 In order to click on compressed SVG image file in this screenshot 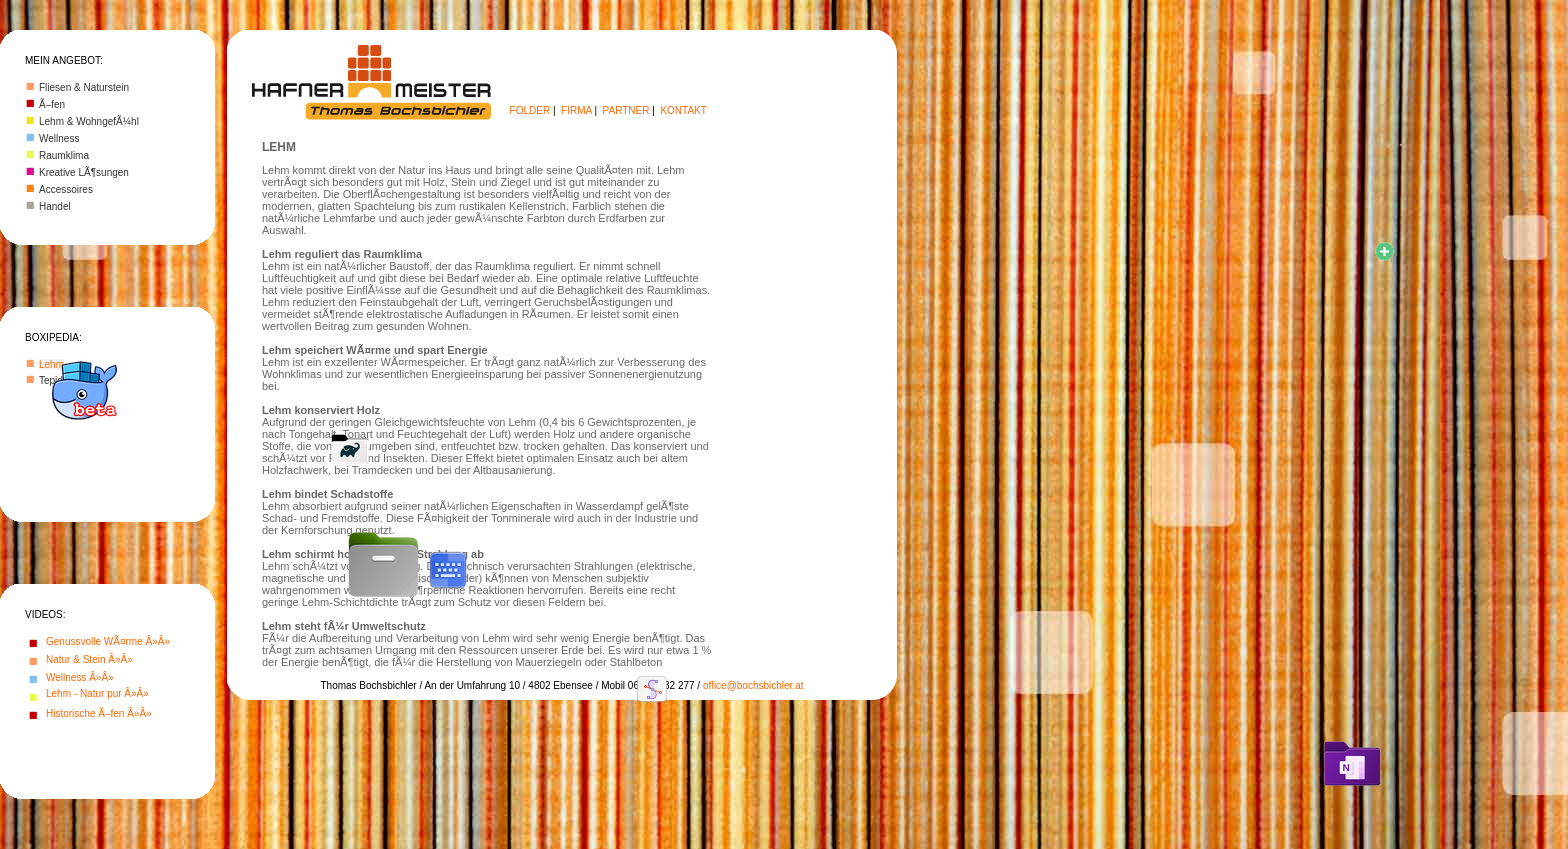, I will do `click(652, 688)`.